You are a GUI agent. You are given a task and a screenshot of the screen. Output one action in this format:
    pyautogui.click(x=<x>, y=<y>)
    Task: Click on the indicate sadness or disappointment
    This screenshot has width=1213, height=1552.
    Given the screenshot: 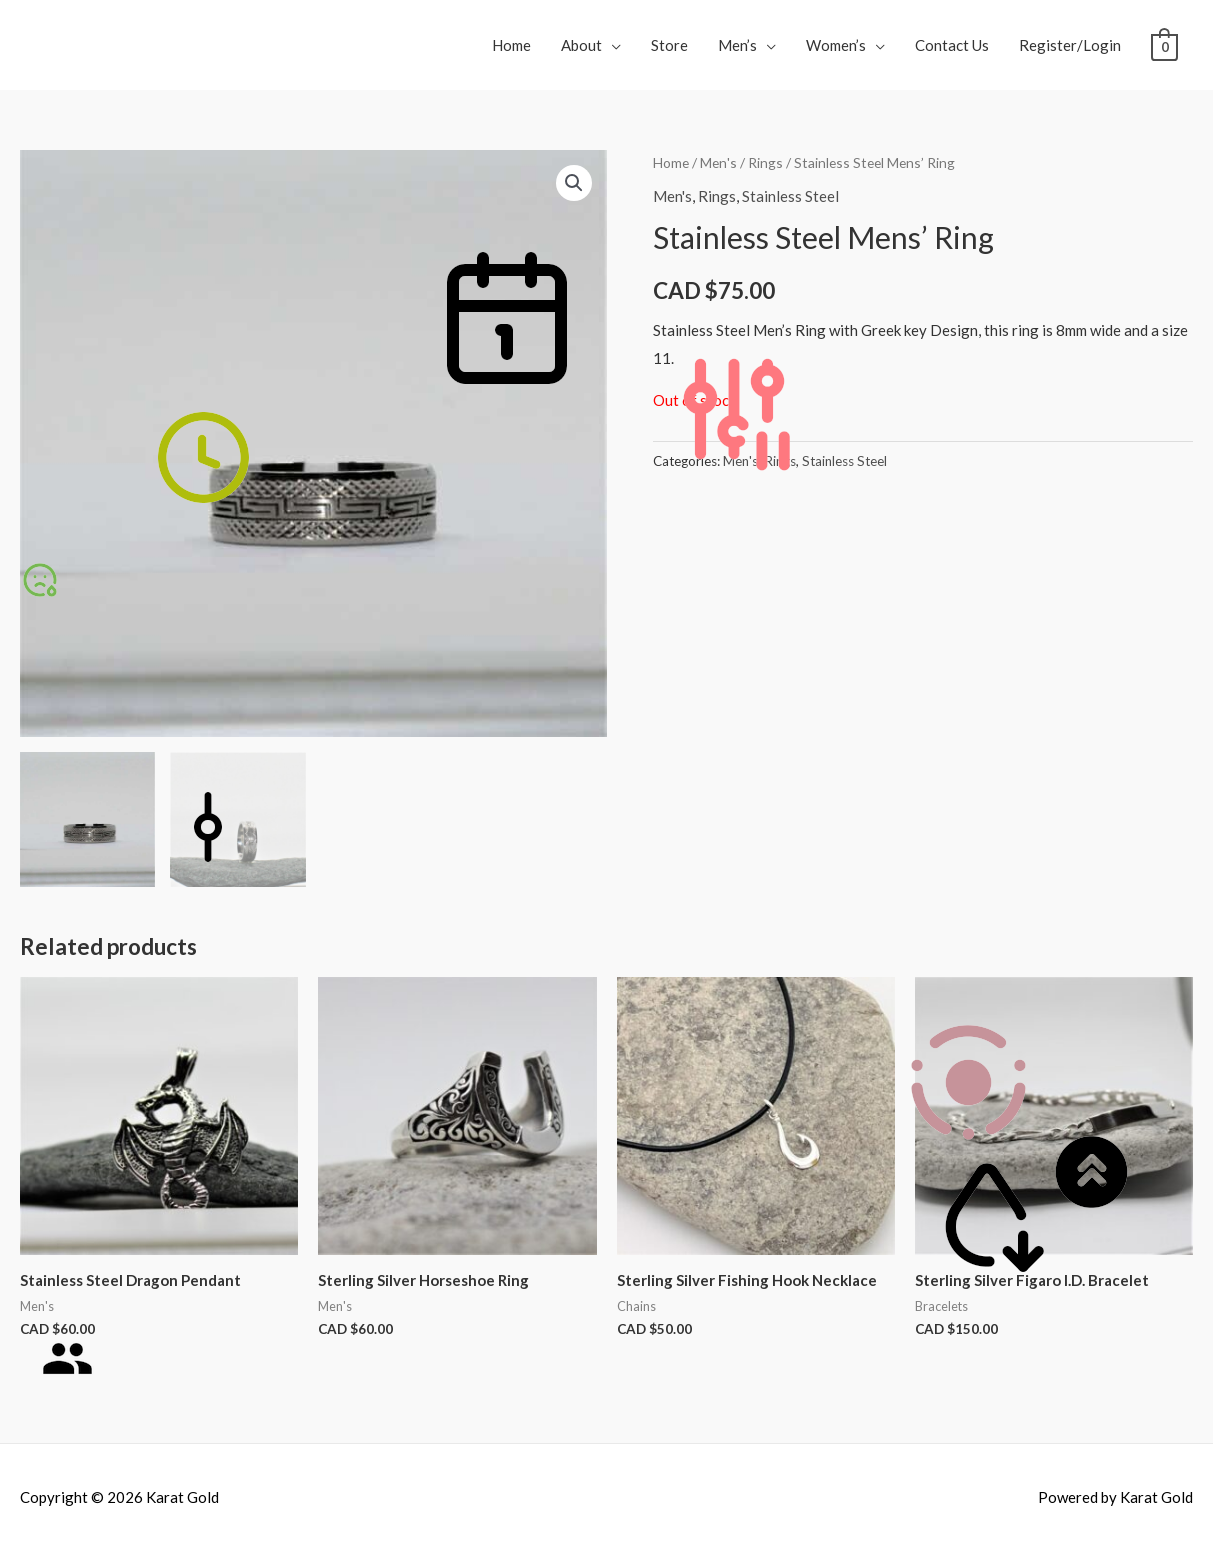 What is the action you would take?
    pyautogui.click(x=40, y=580)
    